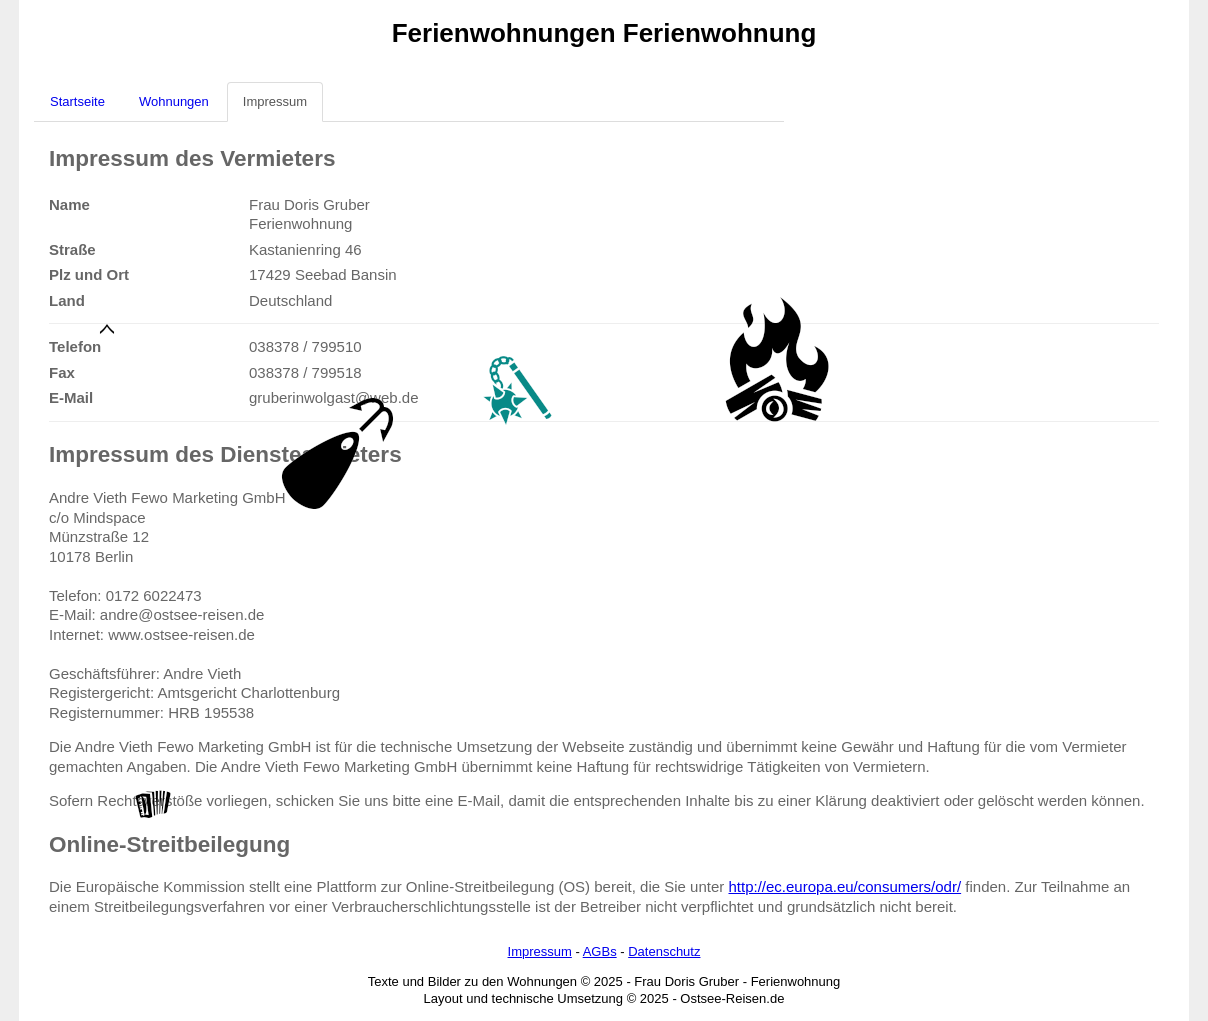 The image size is (1208, 1021). I want to click on access camping or outdoor activity features, so click(773, 358).